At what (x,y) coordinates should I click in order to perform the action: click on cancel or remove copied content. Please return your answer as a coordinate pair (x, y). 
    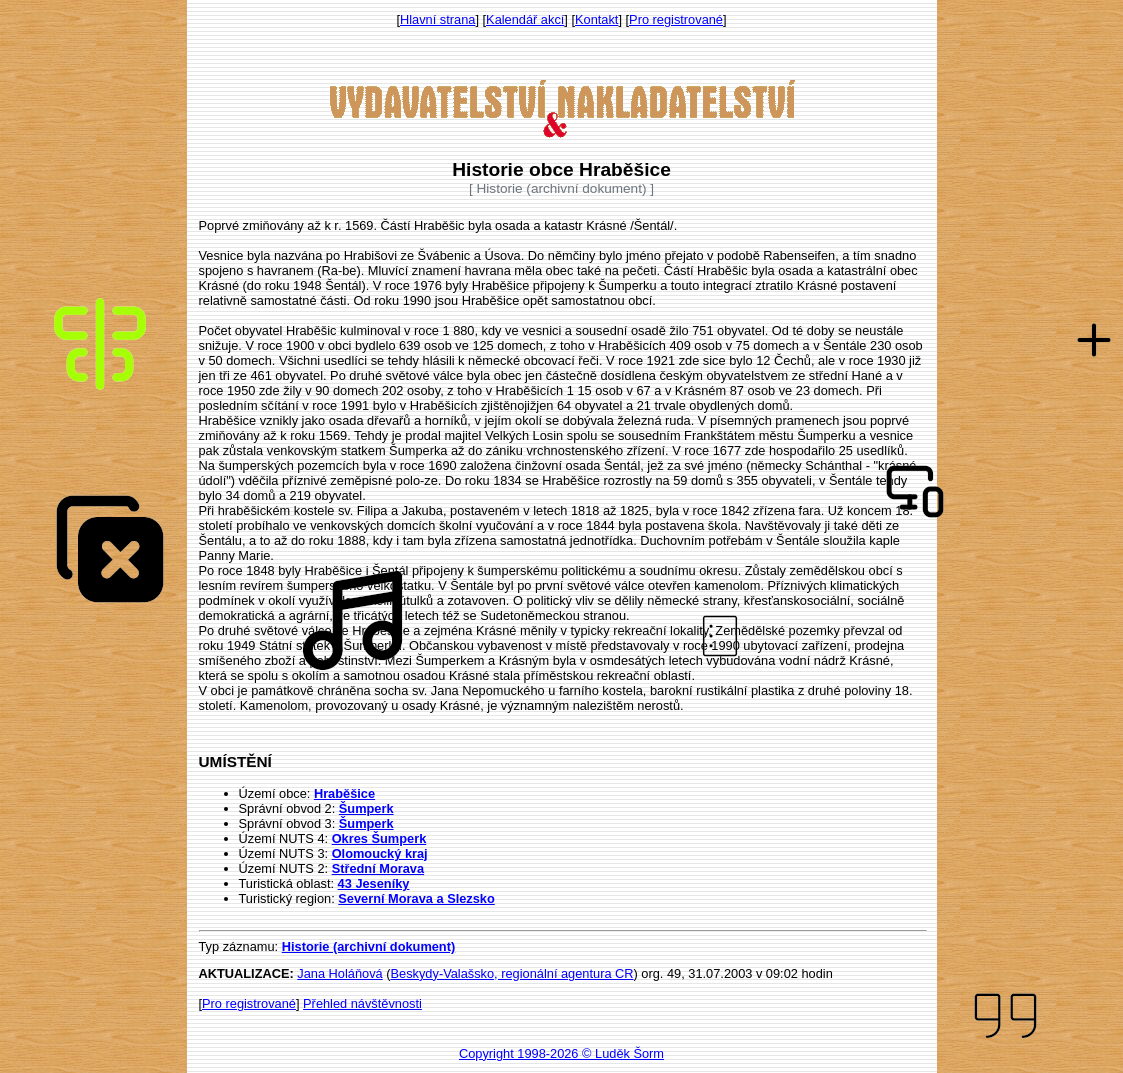
    Looking at the image, I should click on (110, 549).